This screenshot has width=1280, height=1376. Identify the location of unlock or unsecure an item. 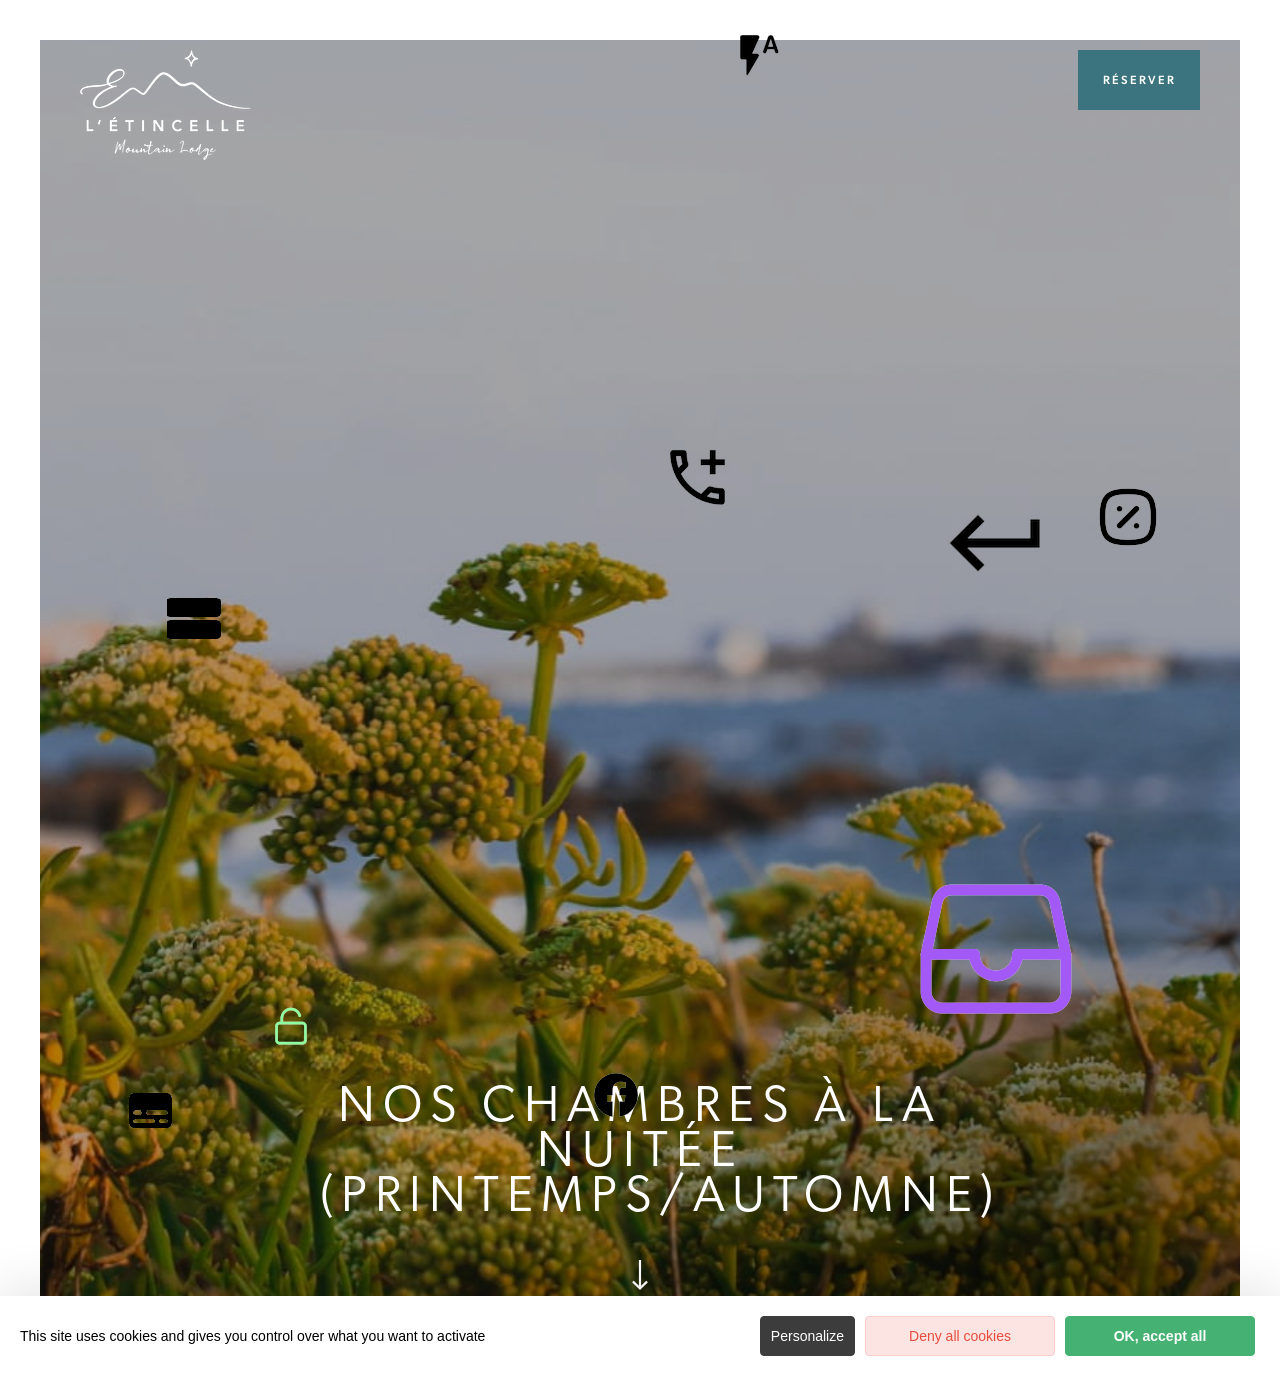
(291, 1027).